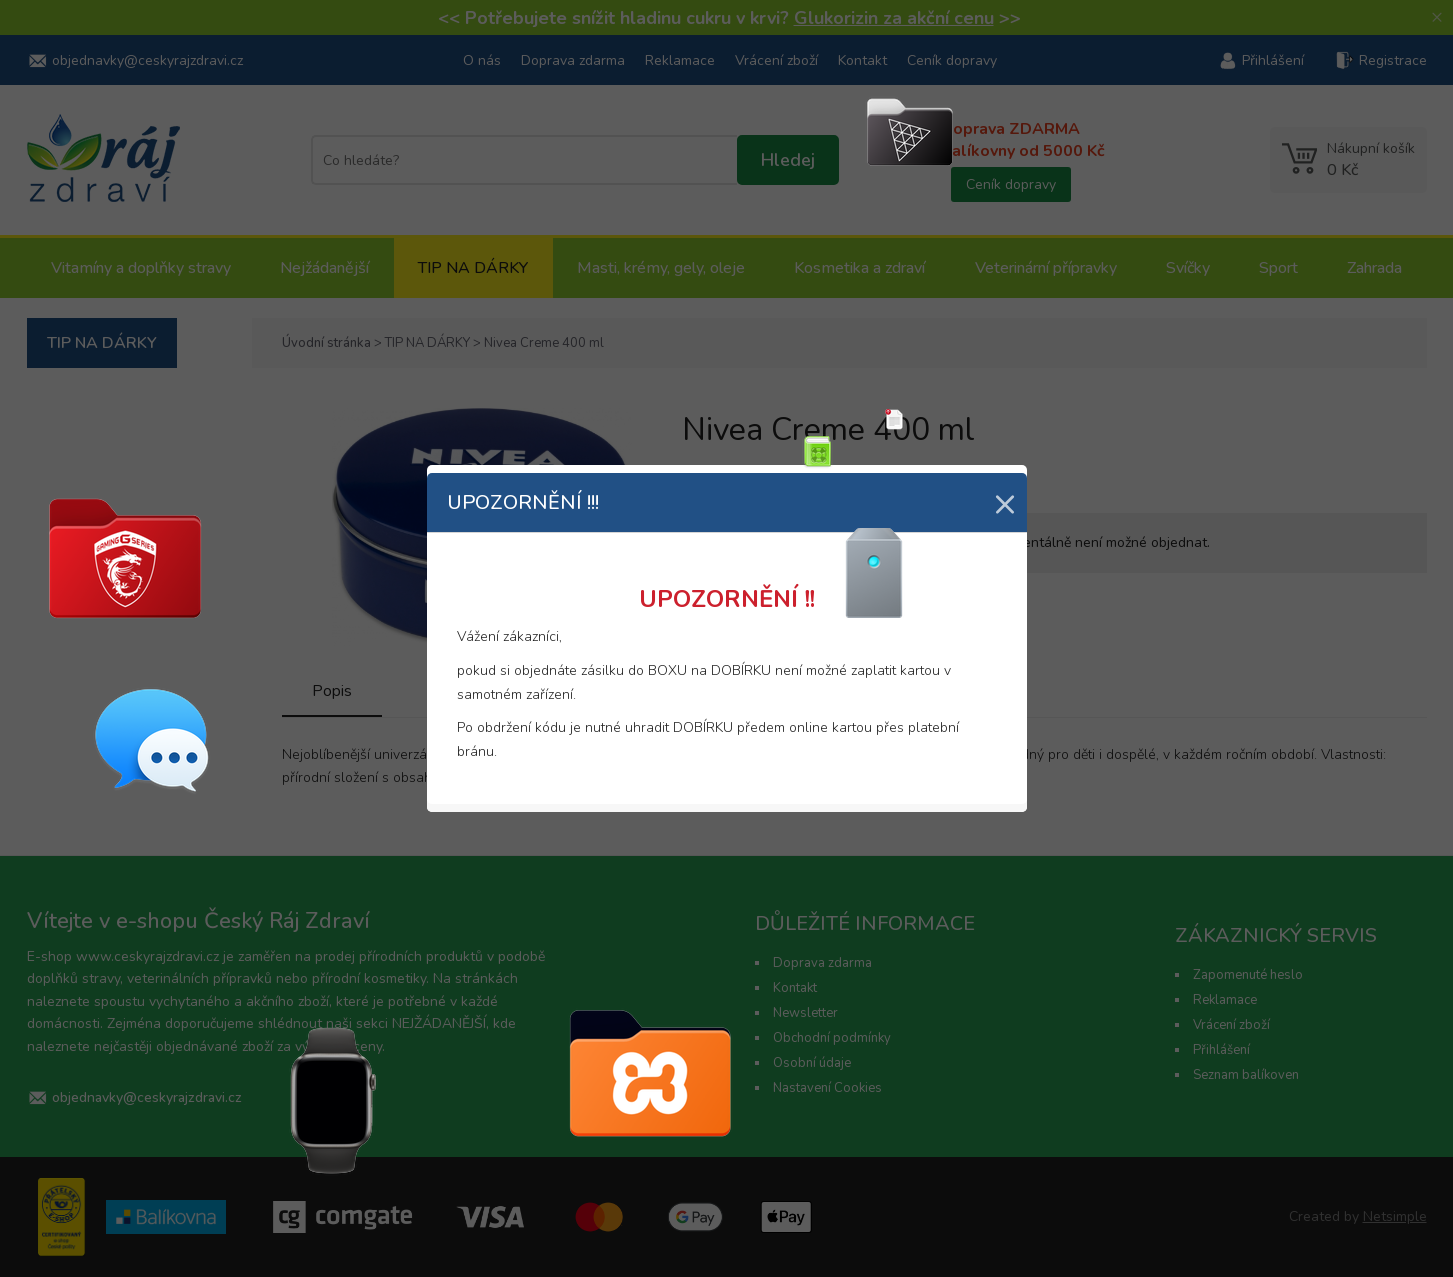 This screenshot has width=1453, height=1277. Describe the element at coordinates (649, 1077) in the screenshot. I see `open XAMPP local server files folder` at that location.